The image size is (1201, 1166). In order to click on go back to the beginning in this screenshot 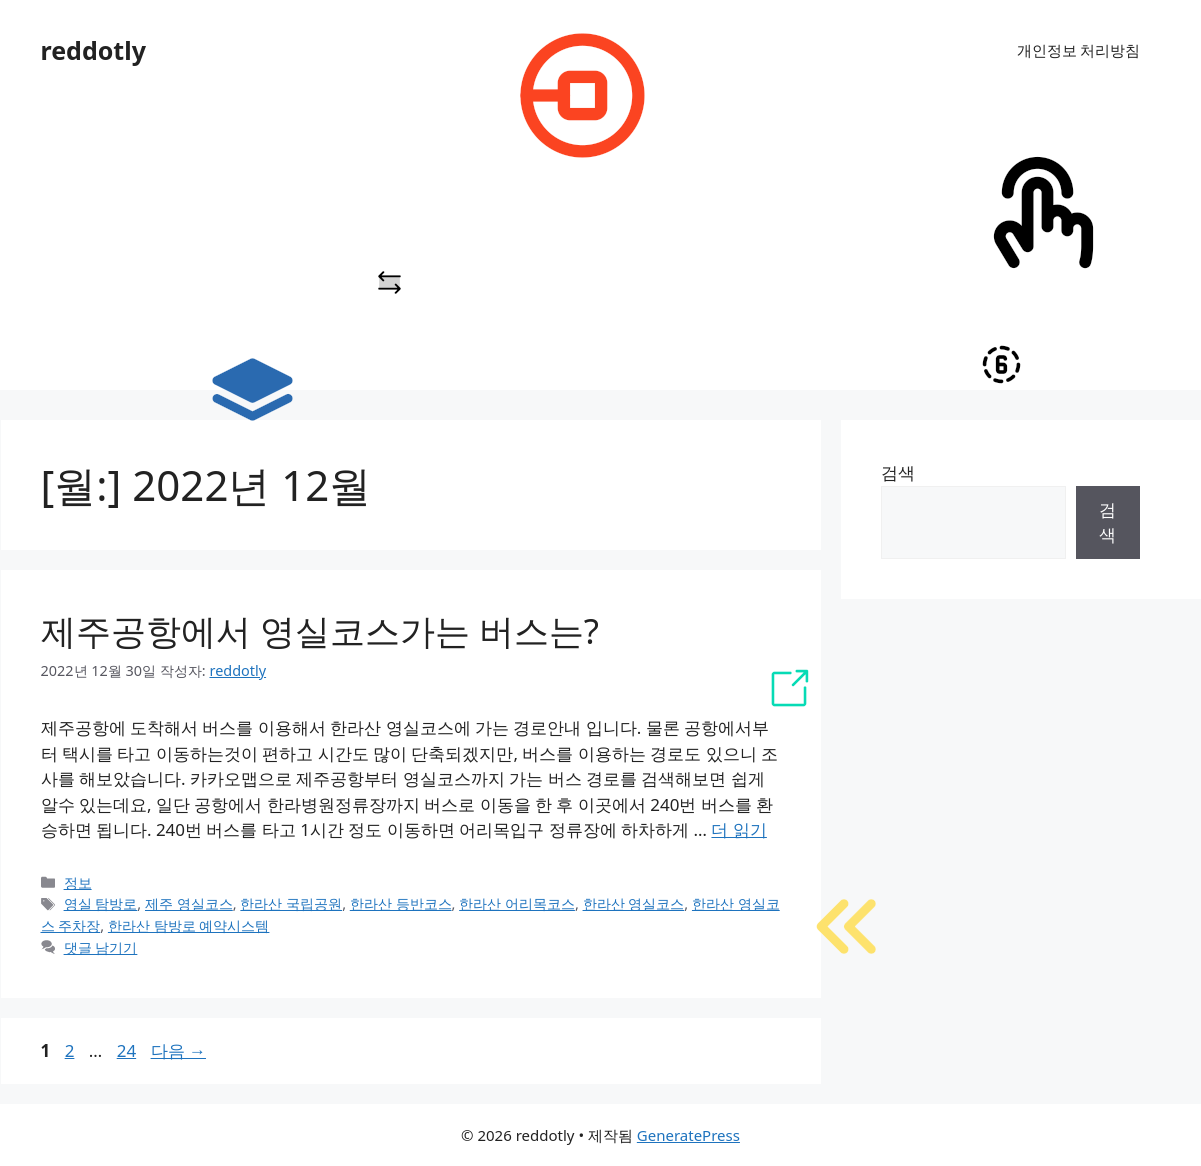, I will do `click(848, 926)`.